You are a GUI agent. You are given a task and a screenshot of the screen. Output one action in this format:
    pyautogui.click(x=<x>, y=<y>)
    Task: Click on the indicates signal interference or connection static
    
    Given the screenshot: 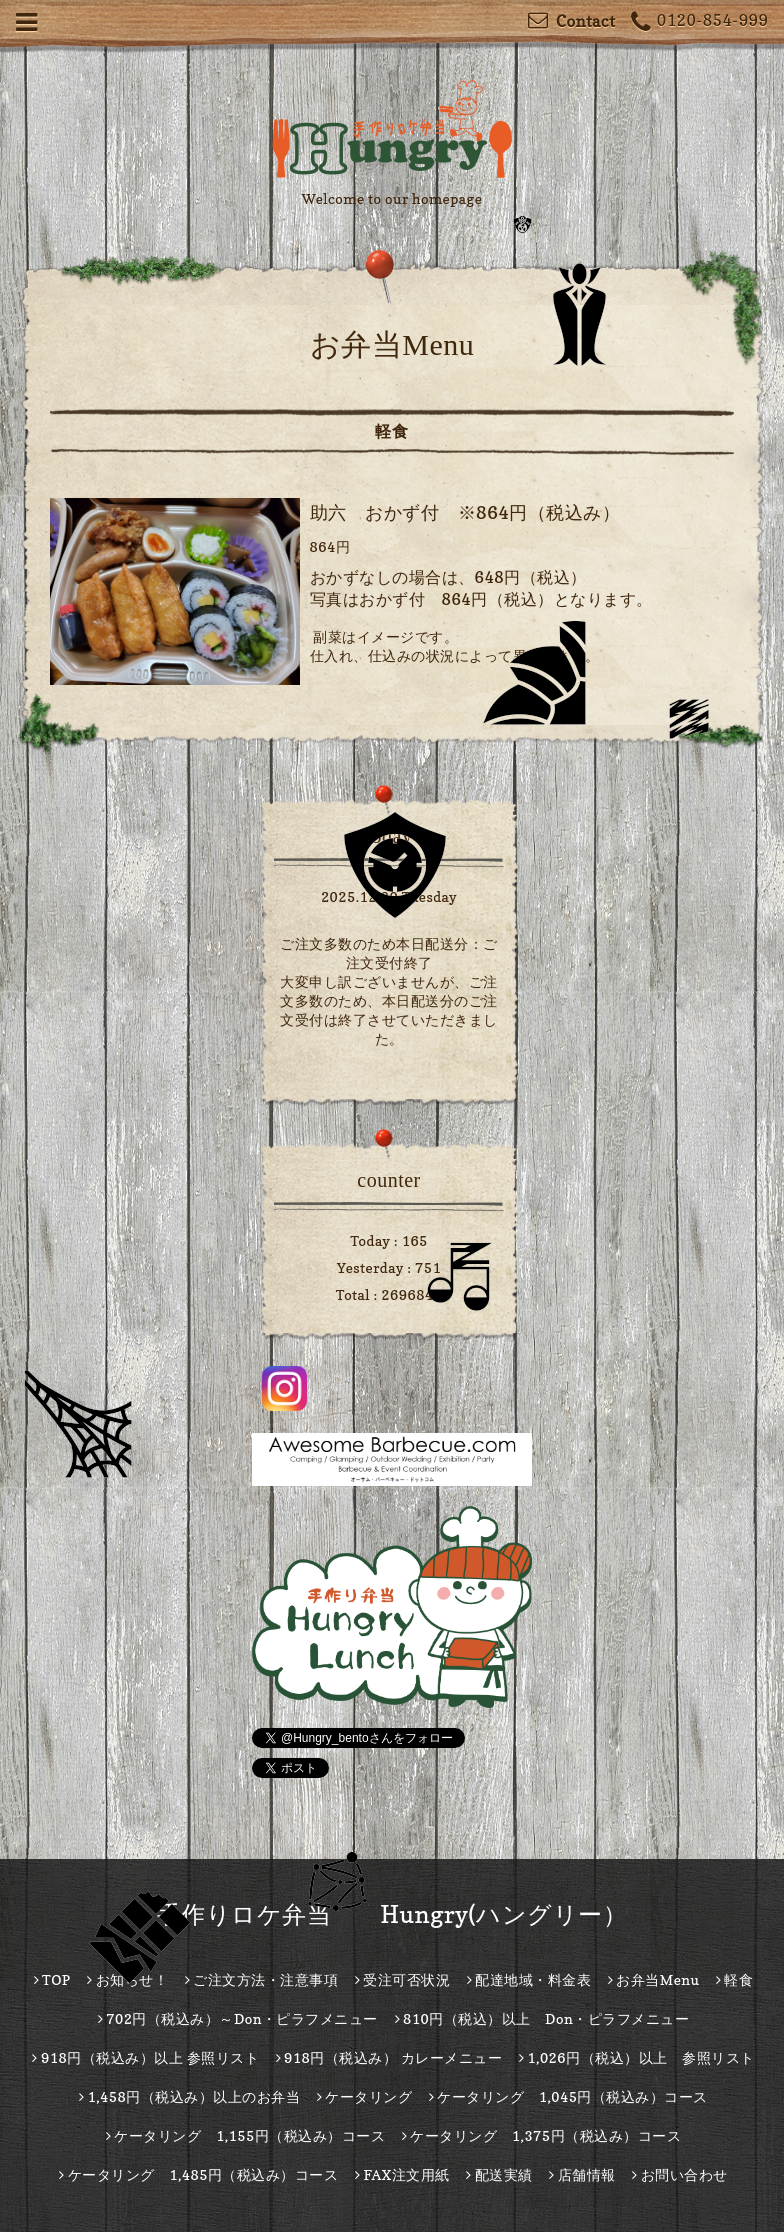 What is the action you would take?
    pyautogui.click(x=689, y=719)
    